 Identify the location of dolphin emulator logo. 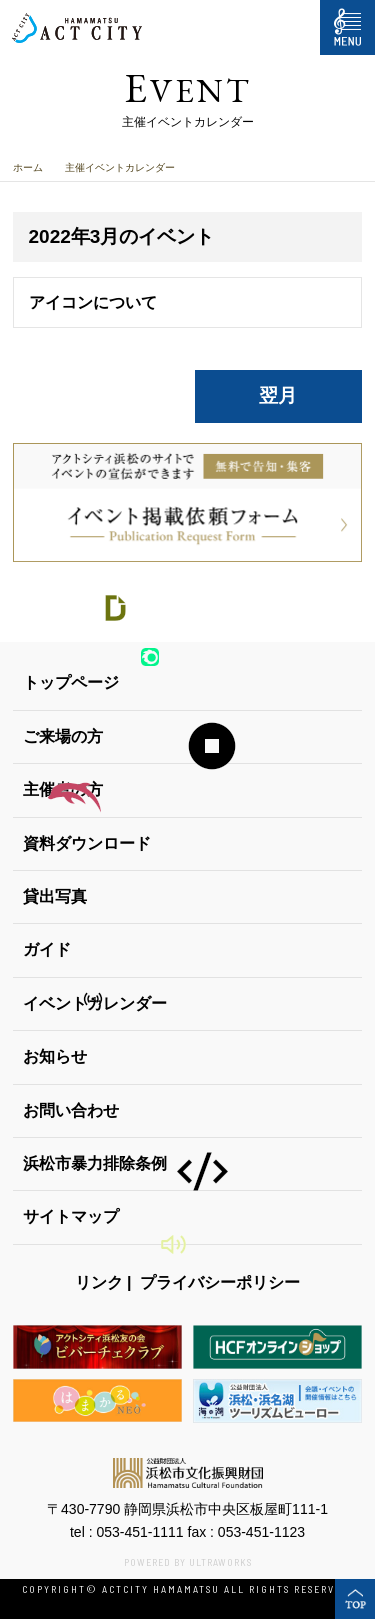
(74, 797).